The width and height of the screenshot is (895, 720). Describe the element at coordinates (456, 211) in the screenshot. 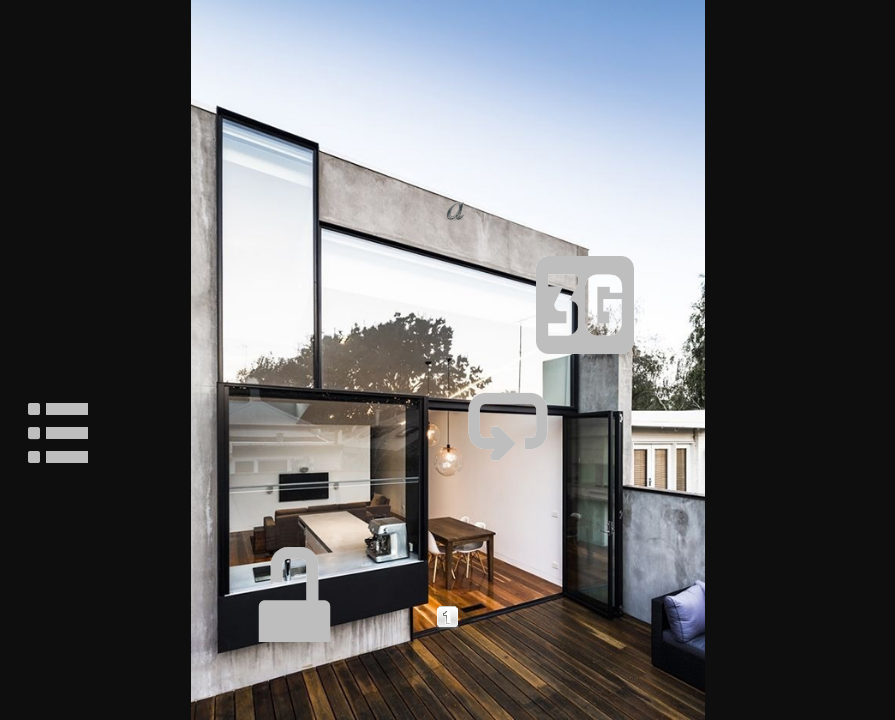

I see `apply italic formatting to selected text` at that location.